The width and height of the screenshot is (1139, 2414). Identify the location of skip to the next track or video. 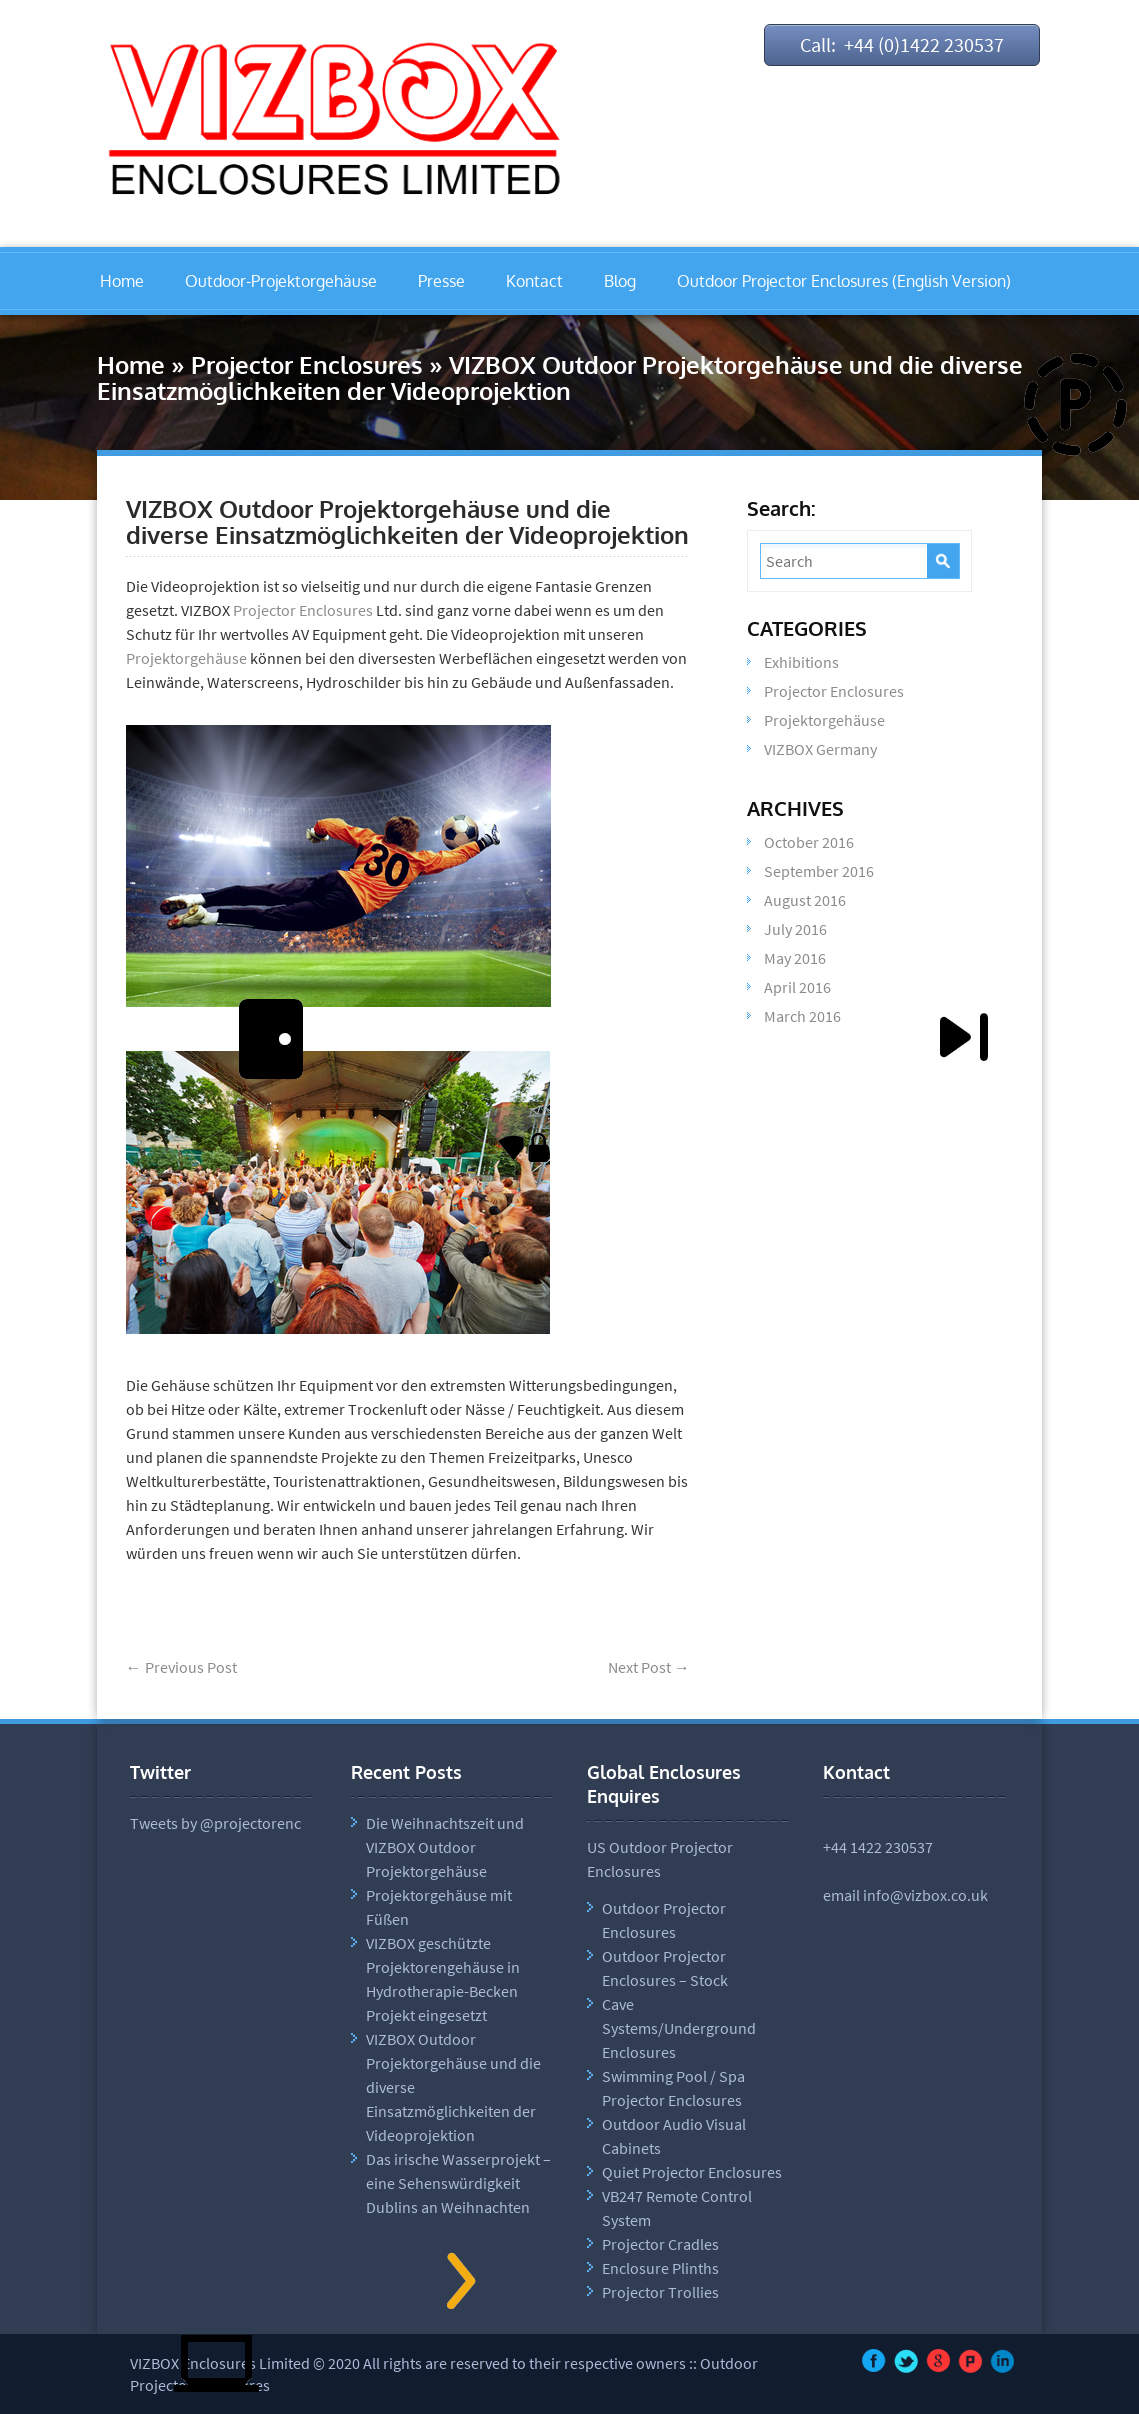
(964, 1037).